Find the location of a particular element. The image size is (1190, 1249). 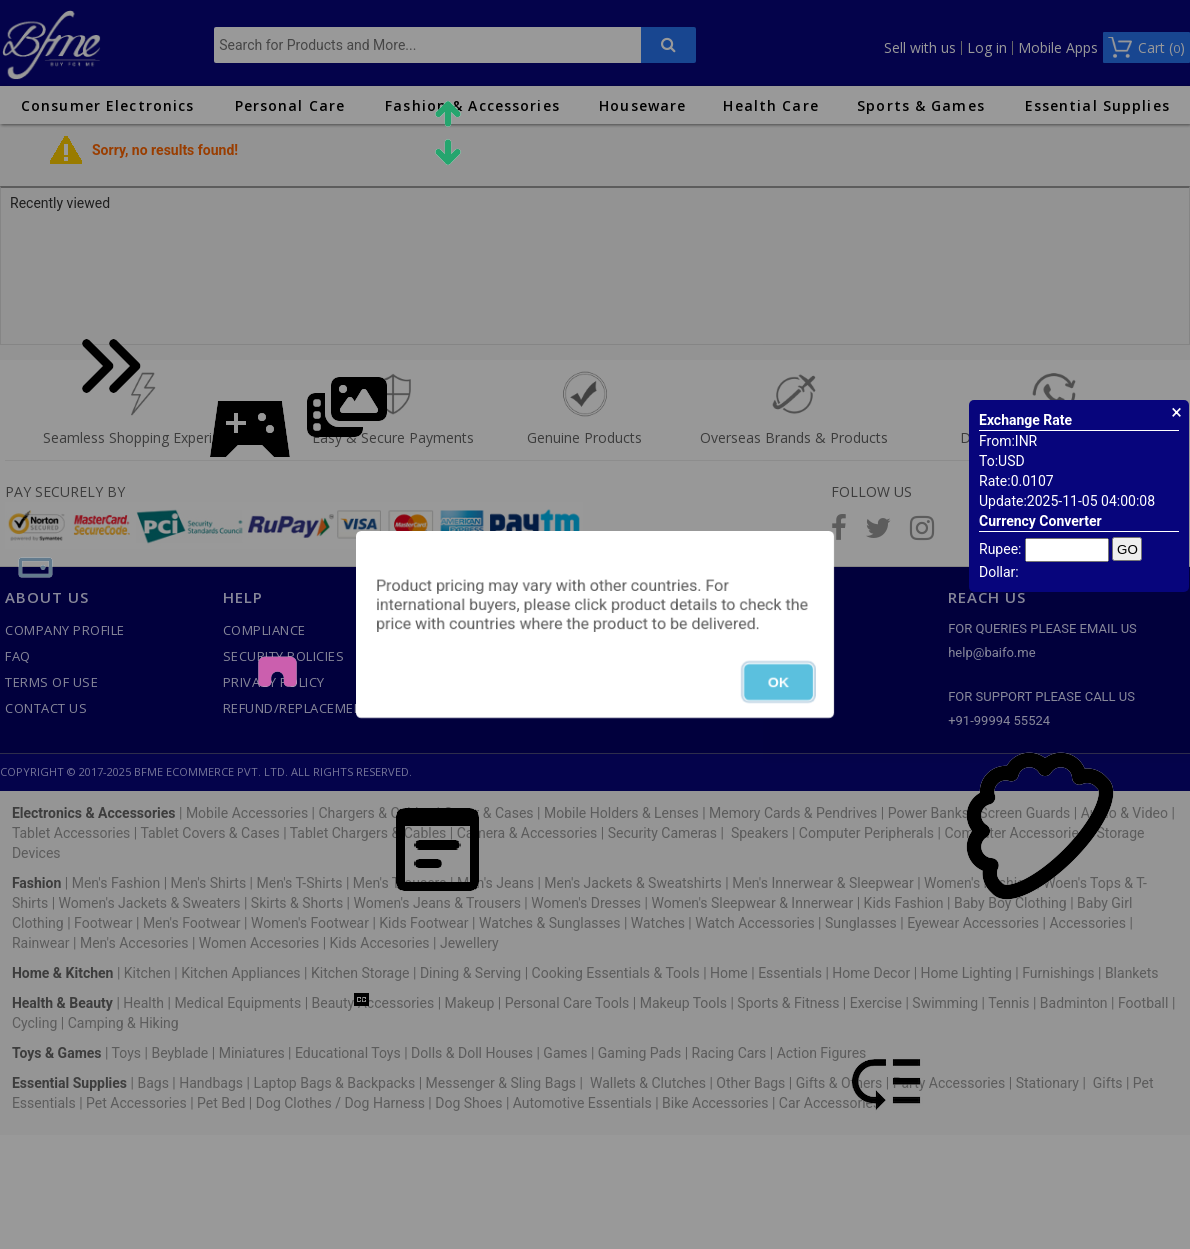

open rich text editor is located at coordinates (437, 849).